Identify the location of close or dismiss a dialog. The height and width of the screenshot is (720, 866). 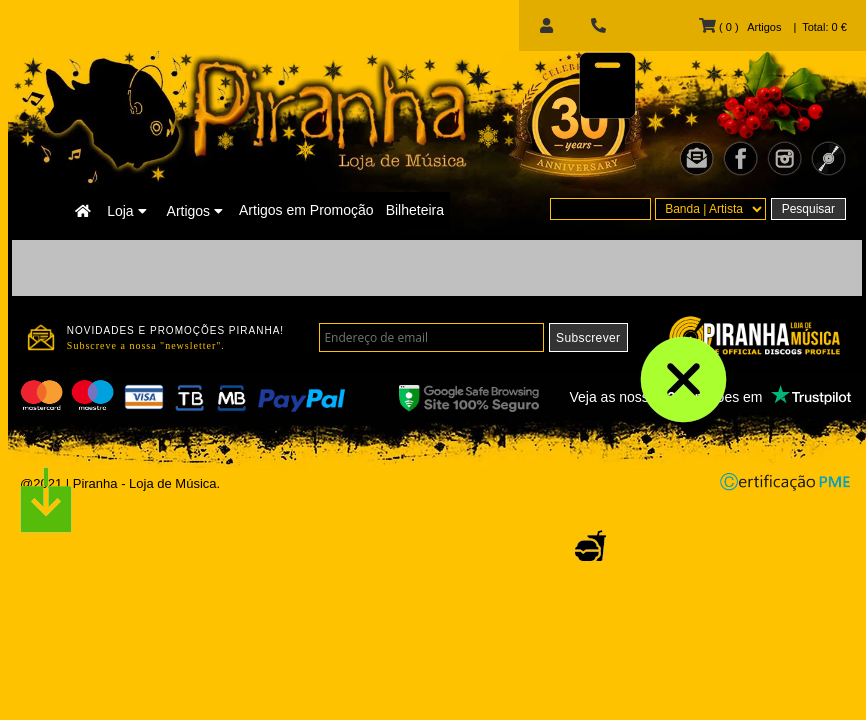
(683, 379).